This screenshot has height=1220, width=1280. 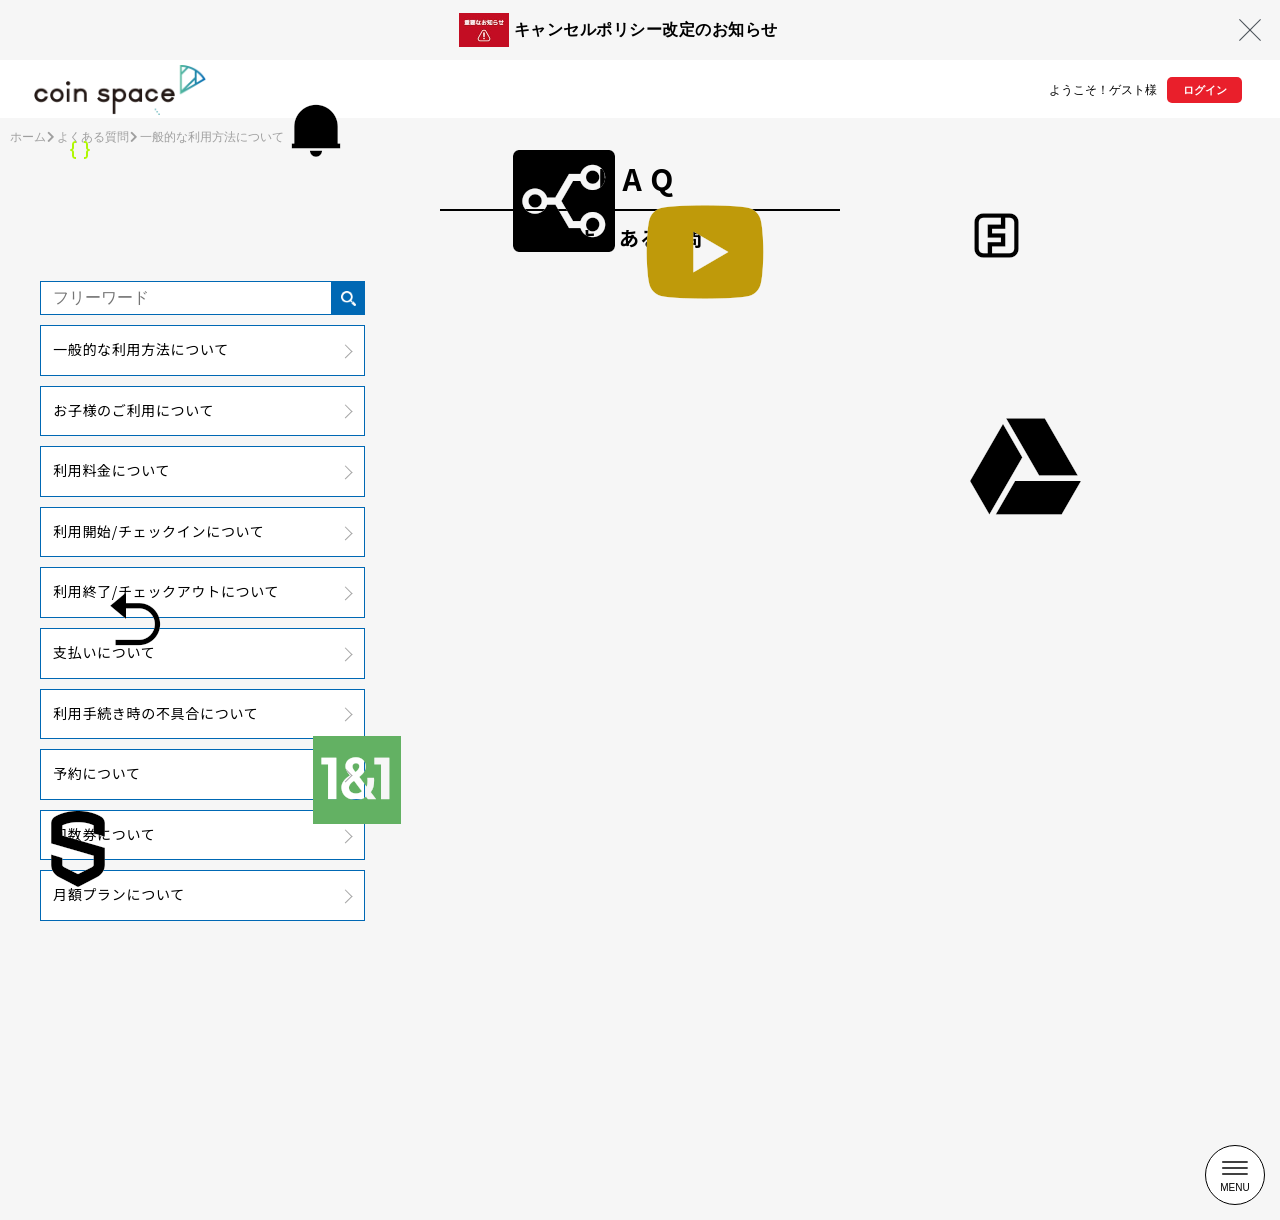 What do you see at coordinates (316, 129) in the screenshot?
I see `view your notifications` at bounding box center [316, 129].